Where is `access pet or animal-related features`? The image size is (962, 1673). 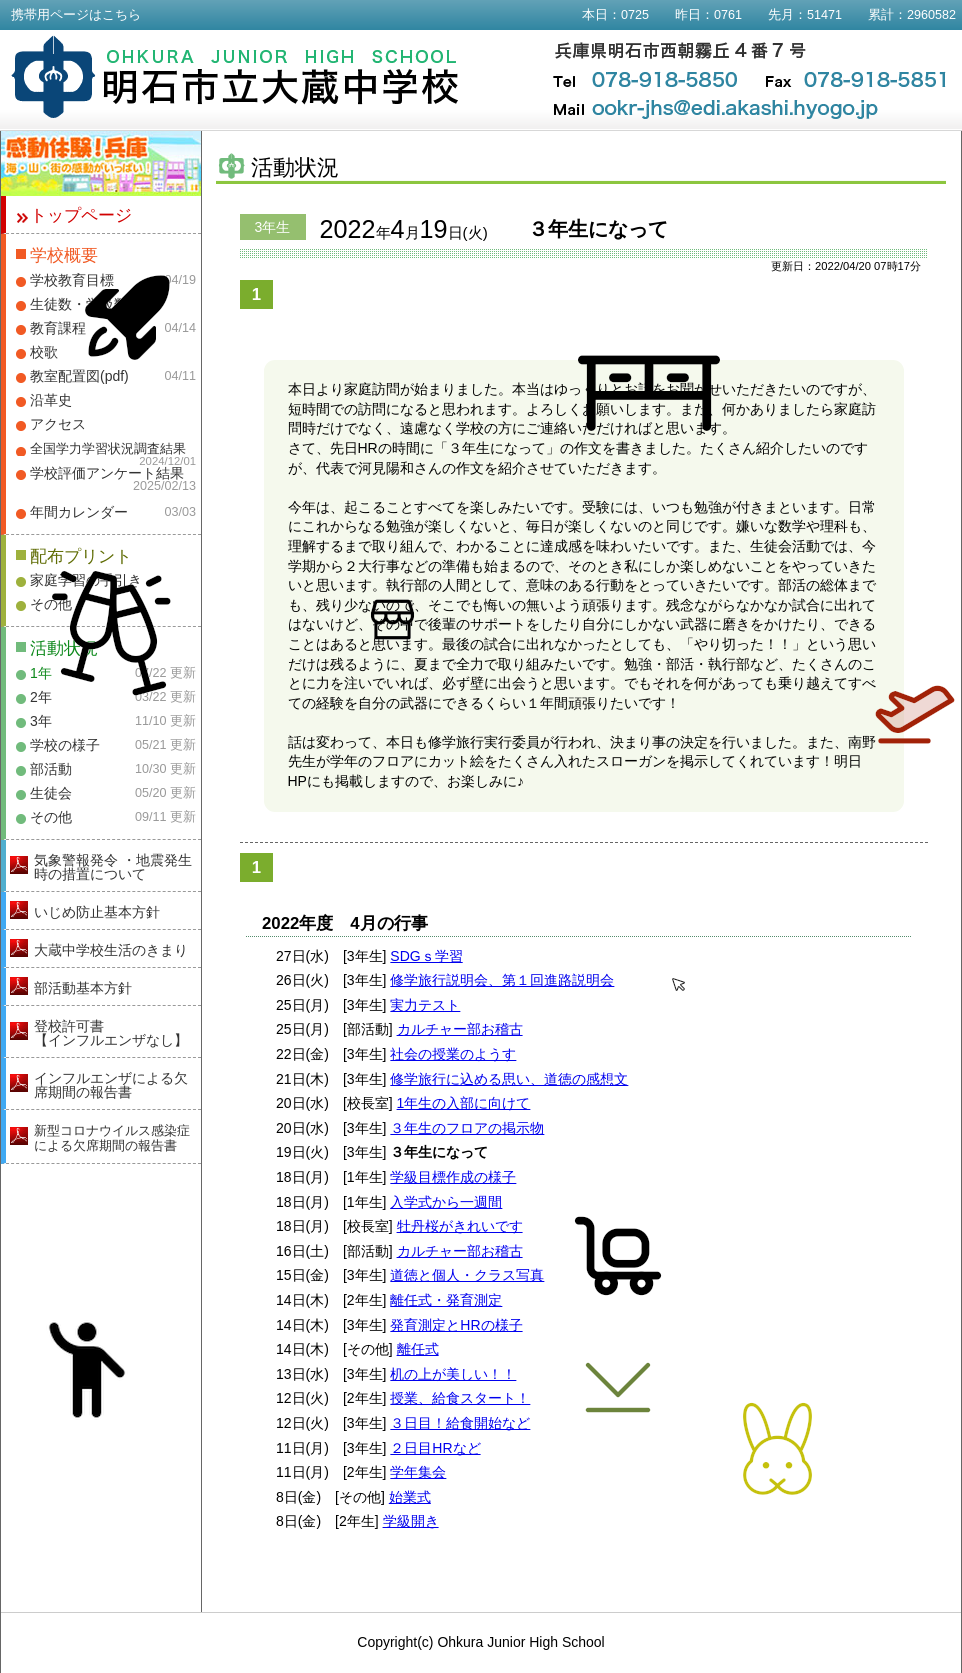
access pet or animal-related features is located at coordinates (777, 1450).